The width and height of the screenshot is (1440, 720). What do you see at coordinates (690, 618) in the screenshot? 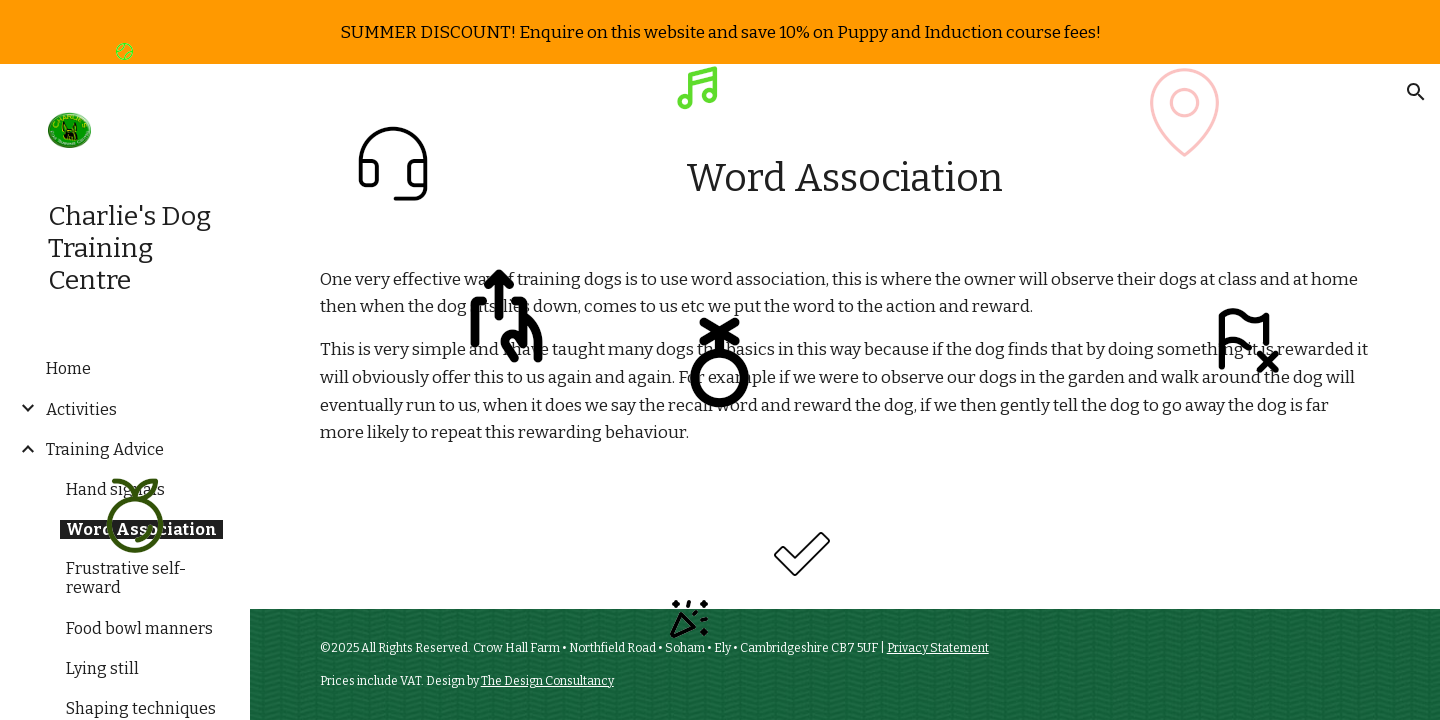
I see `celebration or success notification` at bounding box center [690, 618].